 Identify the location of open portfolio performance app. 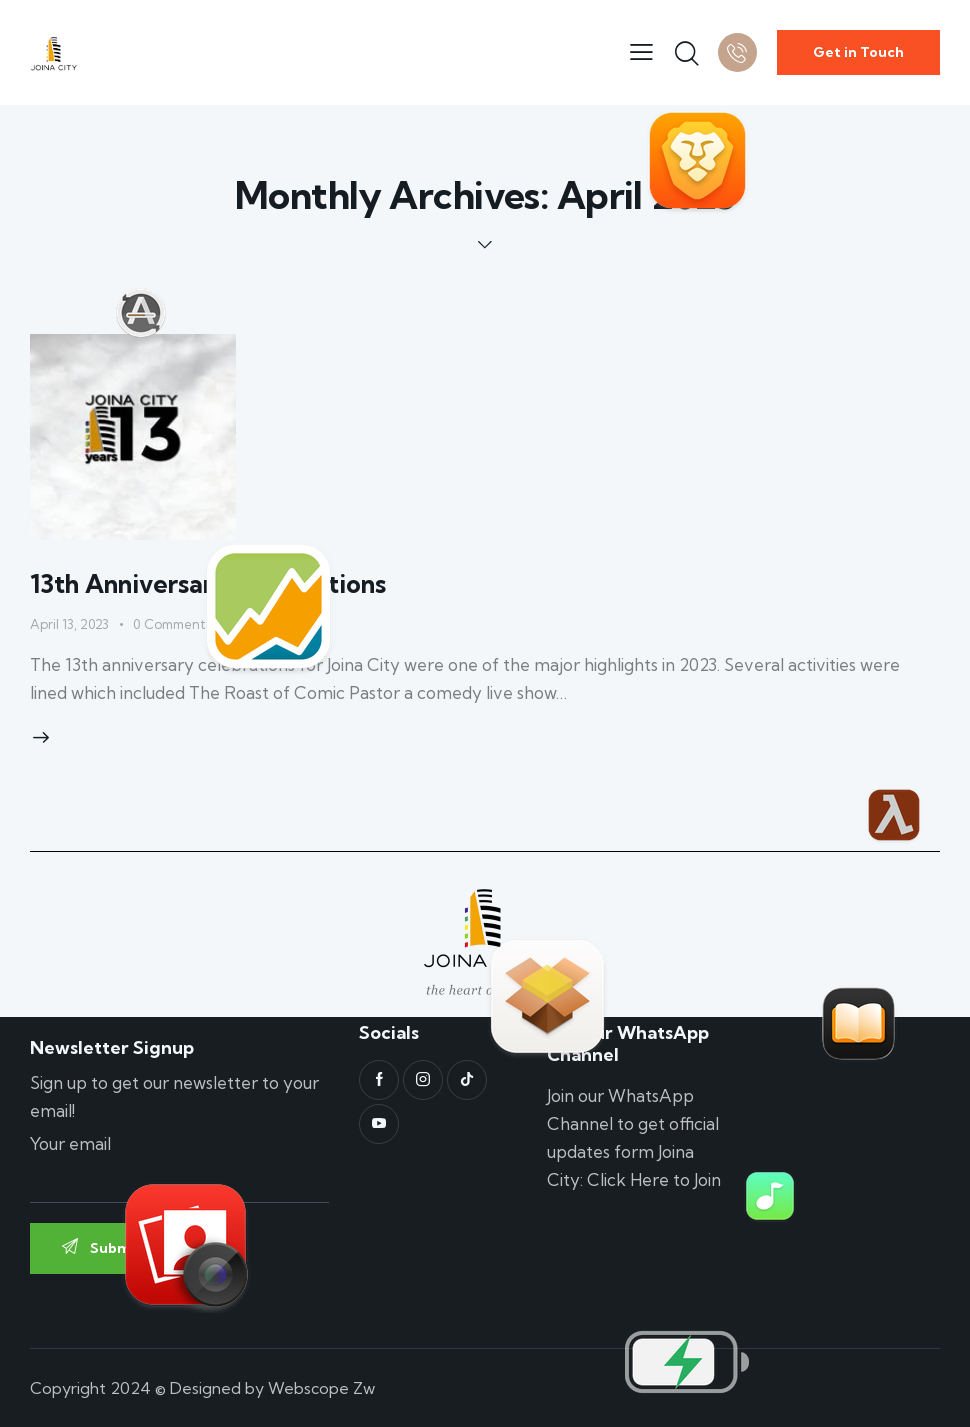
(268, 606).